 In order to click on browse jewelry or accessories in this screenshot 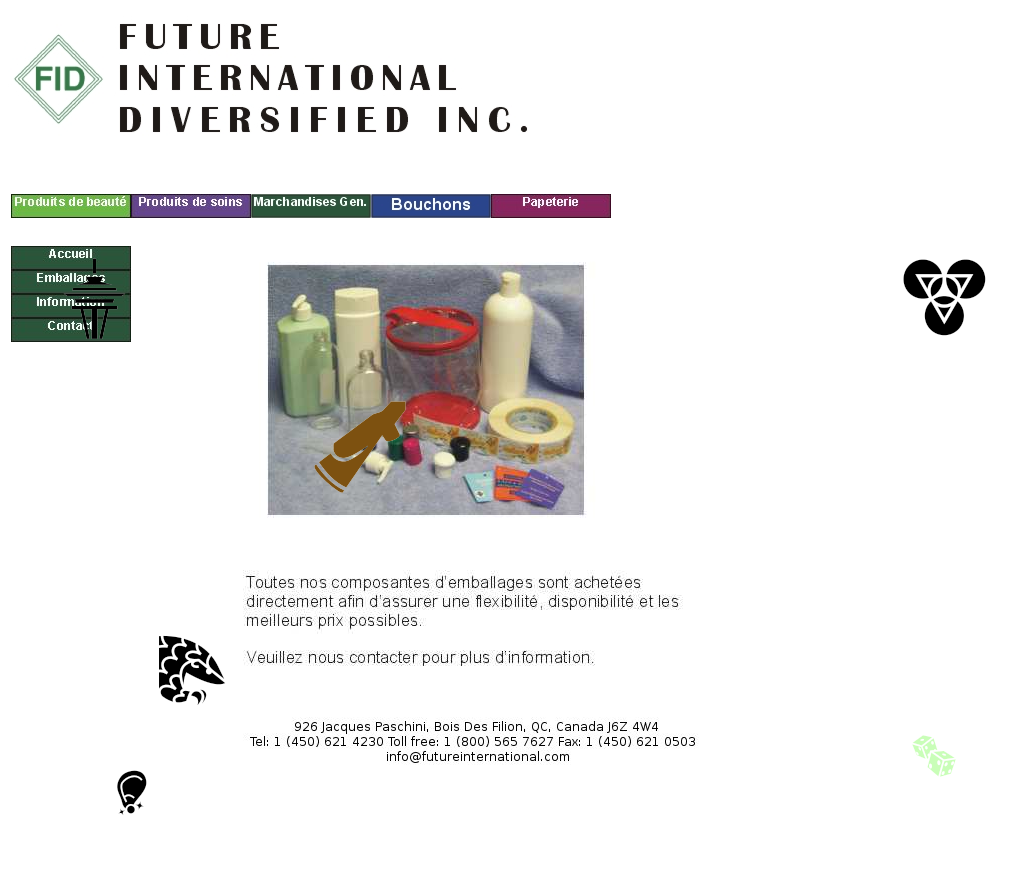, I will do `click(131, 793)`.